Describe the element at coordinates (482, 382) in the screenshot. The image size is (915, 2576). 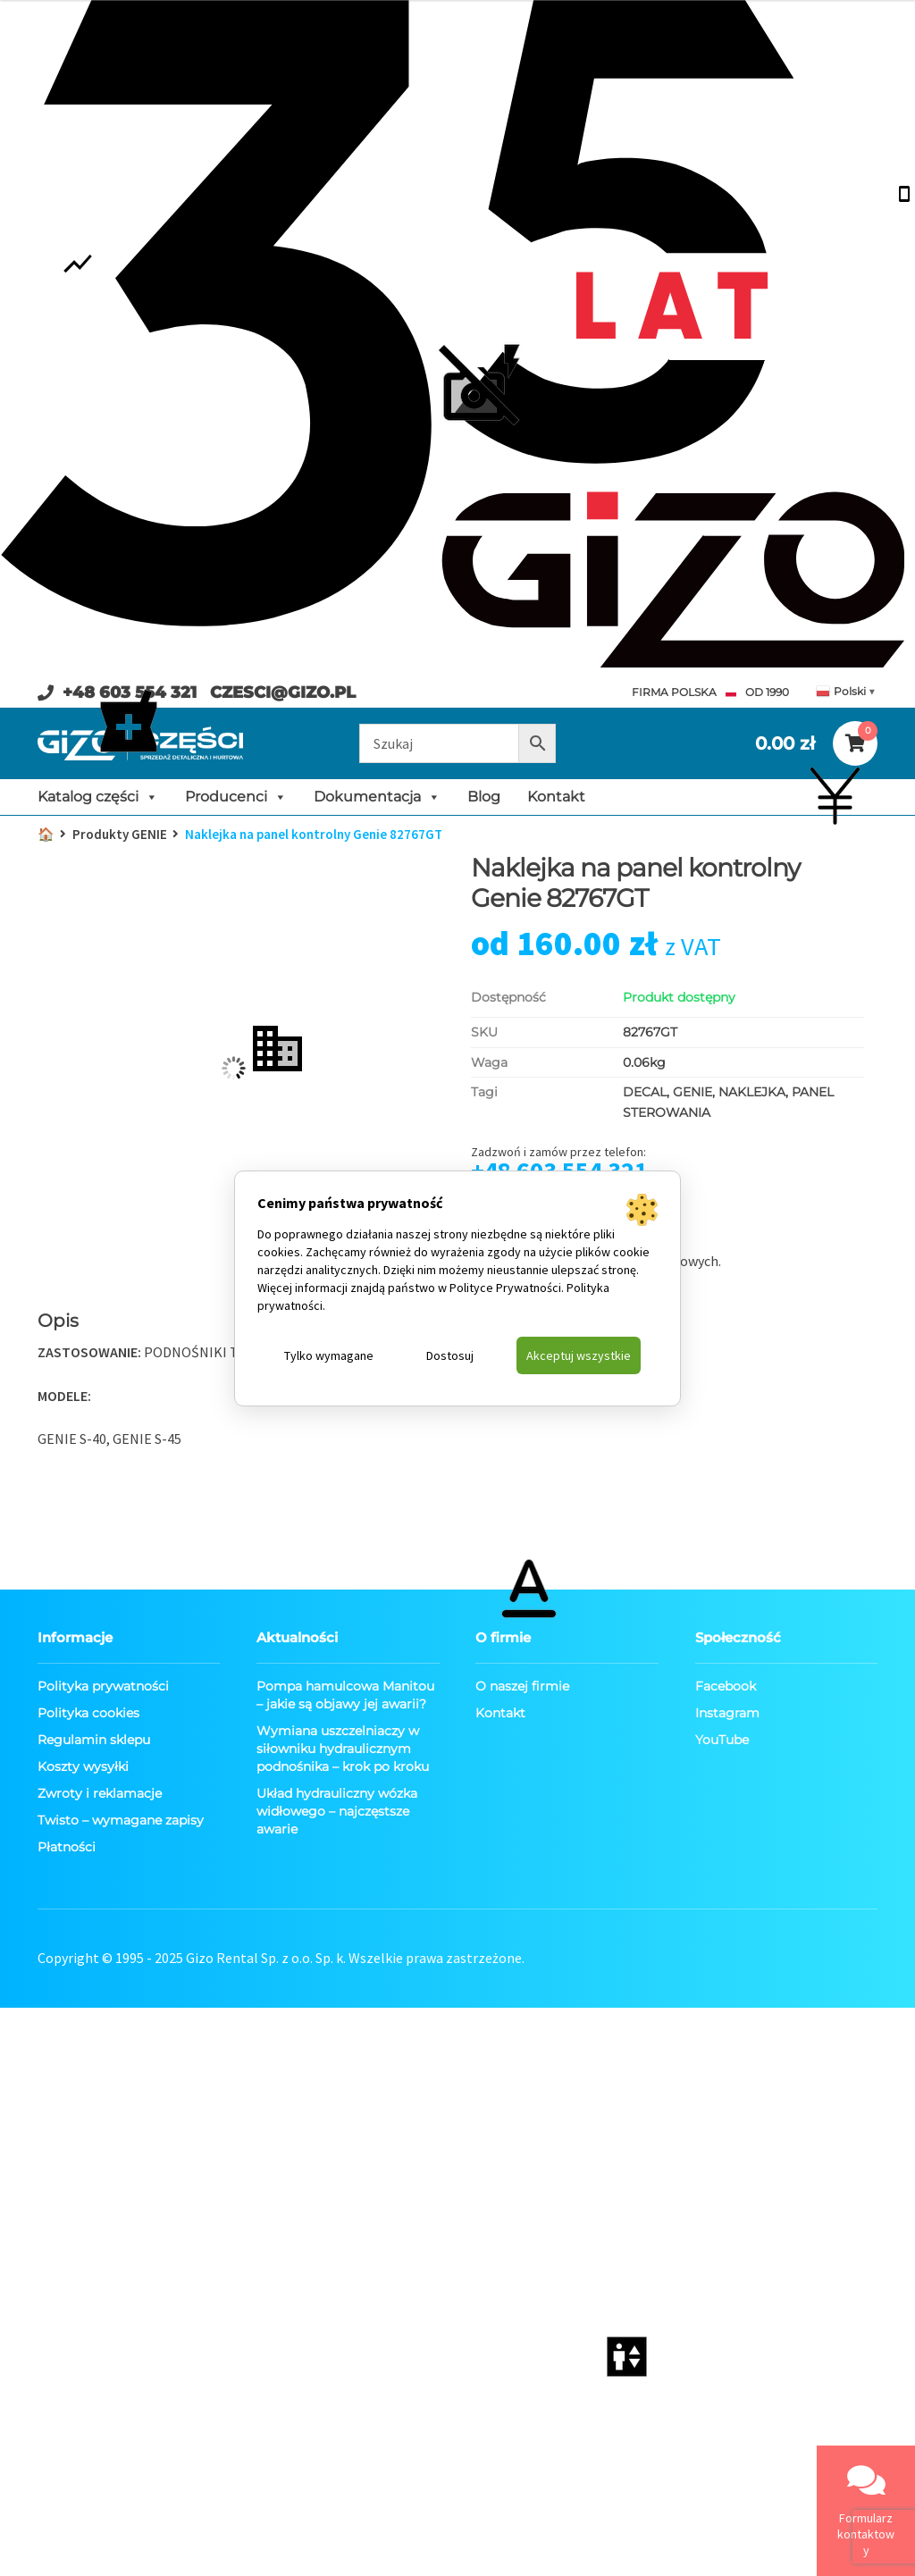
I see `disable camera flash` at that location.